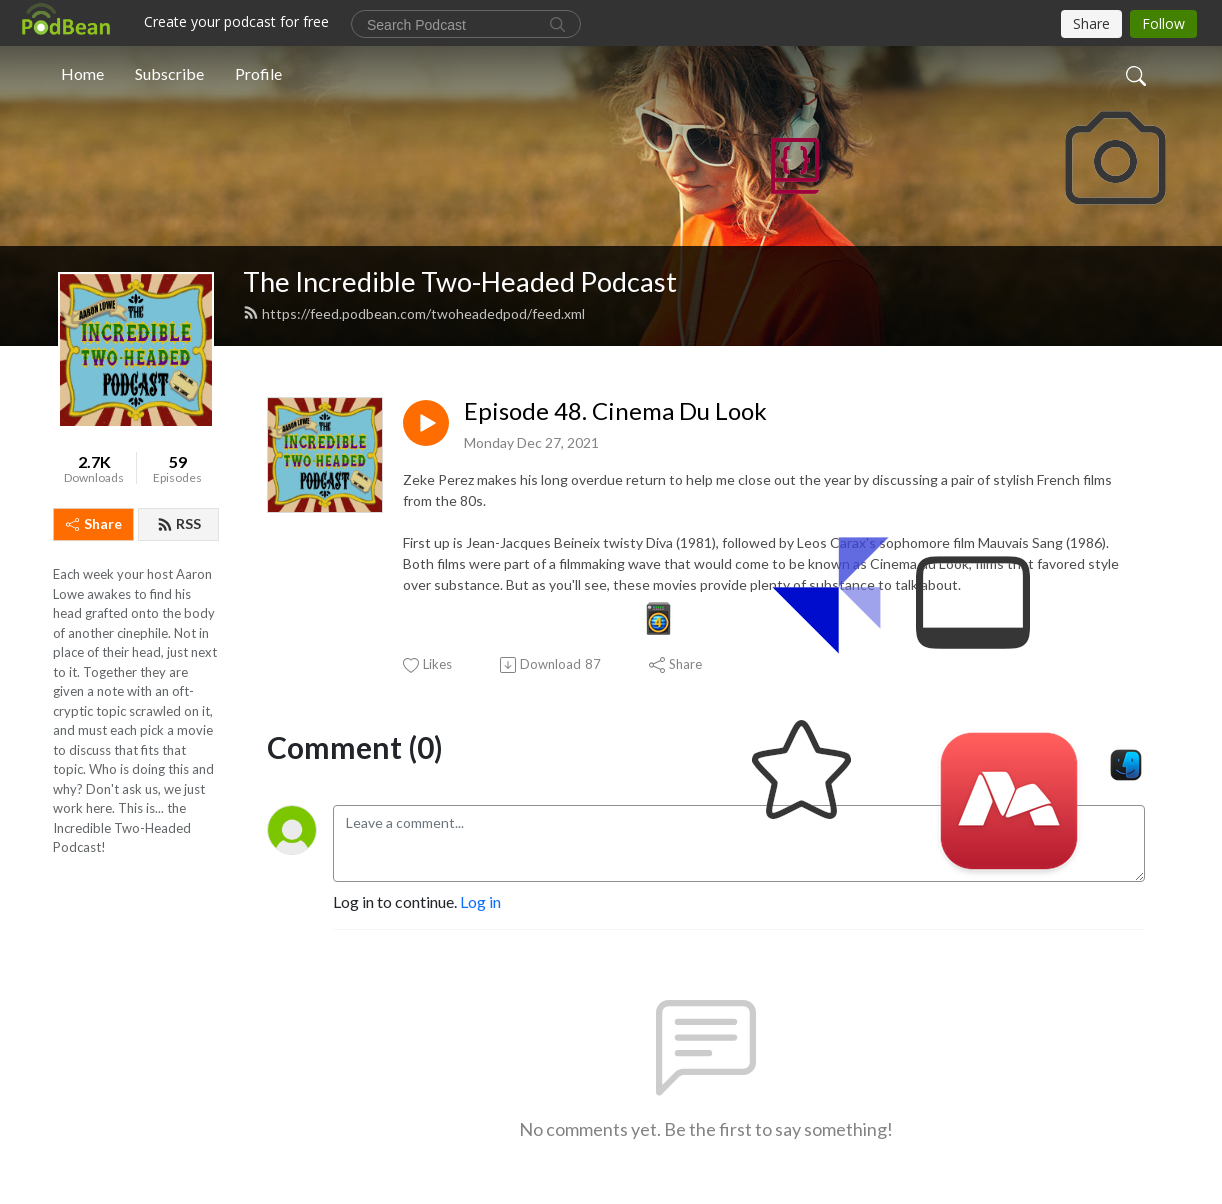 Image resolution: width=1222 pixels, height=1204 pixels. I want to click on open the adwaita demo application, so click(830, 595).